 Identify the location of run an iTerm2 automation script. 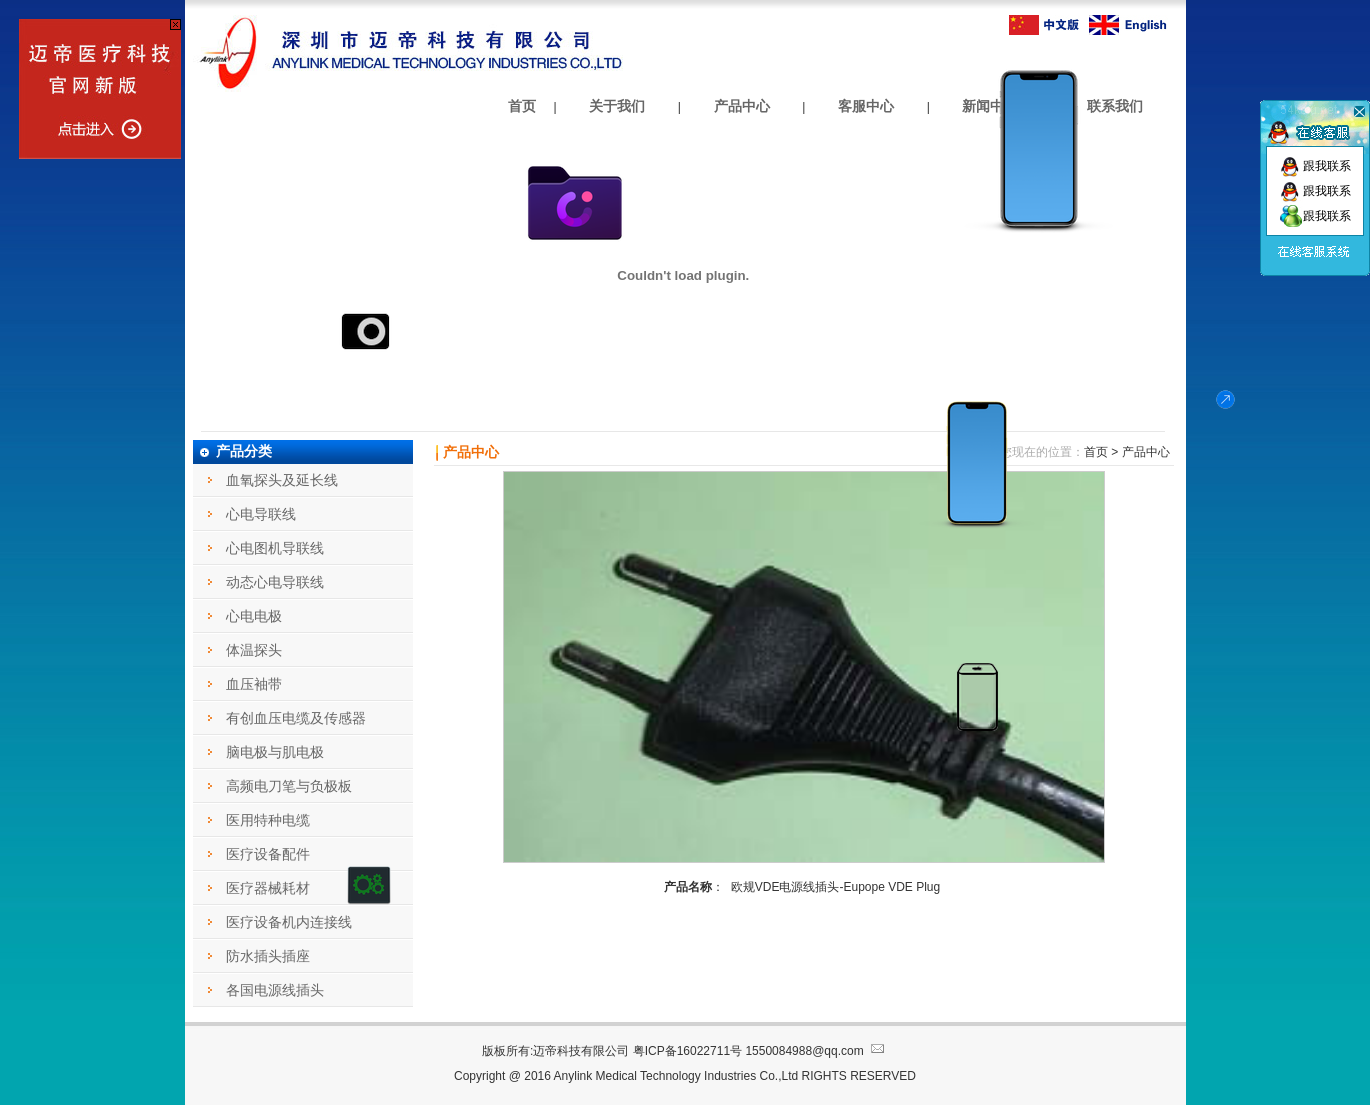
(369, 885).